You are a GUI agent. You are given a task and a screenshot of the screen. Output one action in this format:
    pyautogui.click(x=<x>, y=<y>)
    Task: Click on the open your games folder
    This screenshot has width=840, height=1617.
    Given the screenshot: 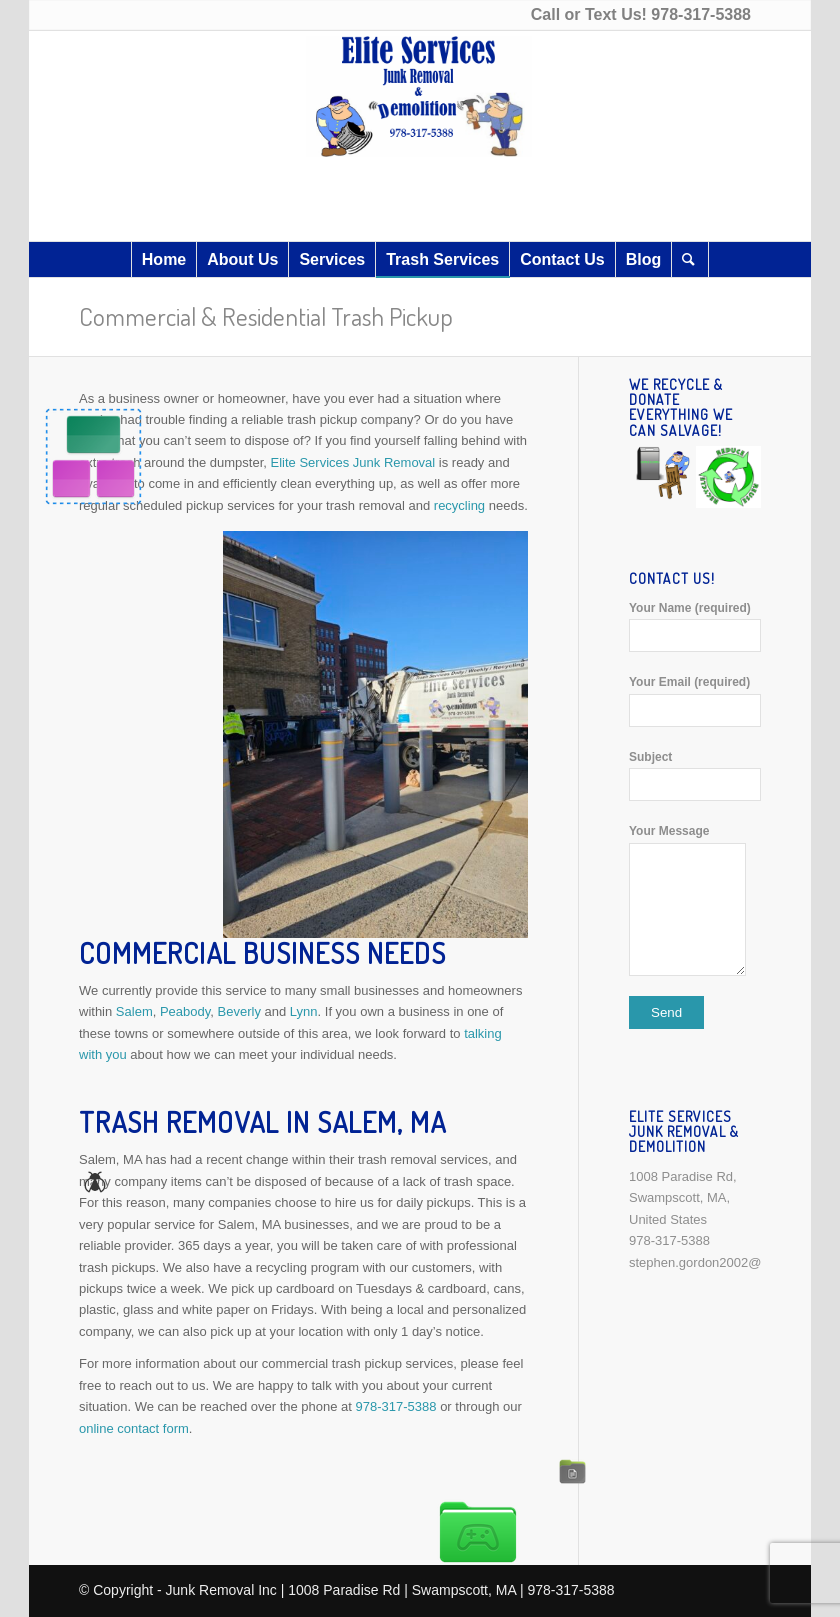 What is the action you would take?
    pyautogui.click(x=478, y=1532)
    